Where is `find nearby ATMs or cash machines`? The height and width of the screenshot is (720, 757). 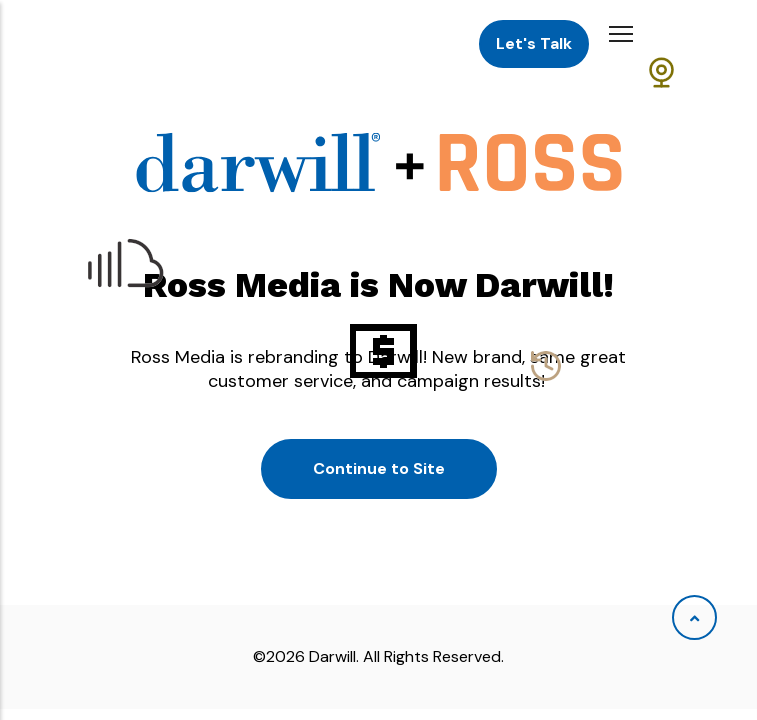 find nearby ATMs or cash machines is located at coordinates (383, 351).